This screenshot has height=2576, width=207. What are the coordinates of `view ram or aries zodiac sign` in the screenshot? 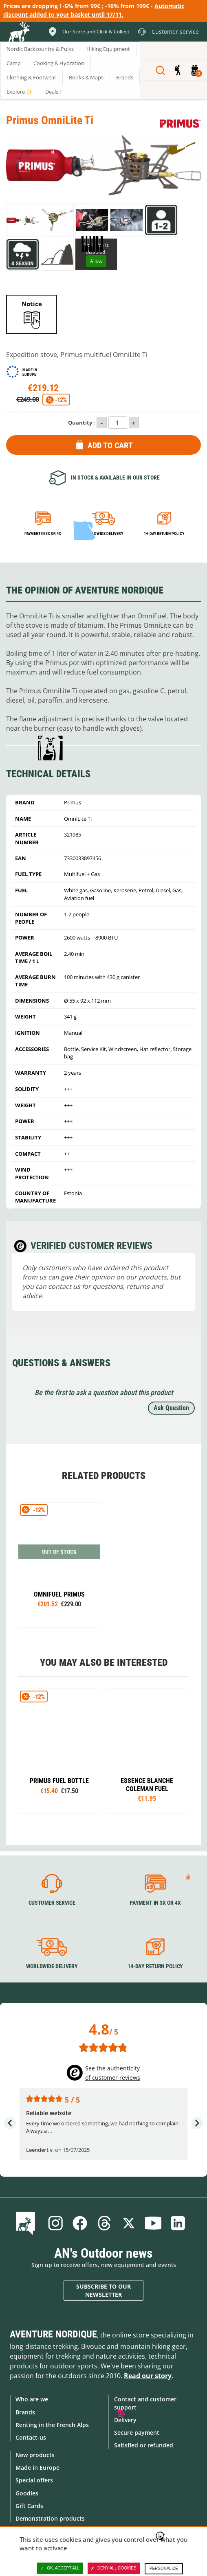 It's located at (121, 2413).